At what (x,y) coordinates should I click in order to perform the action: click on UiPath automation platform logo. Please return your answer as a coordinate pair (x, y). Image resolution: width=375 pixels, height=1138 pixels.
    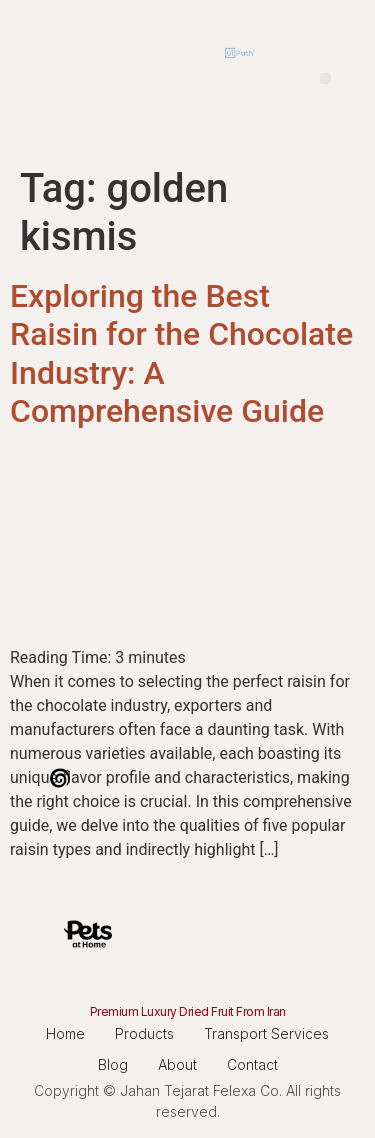
    Looking at the image, I should click on (240, 53).